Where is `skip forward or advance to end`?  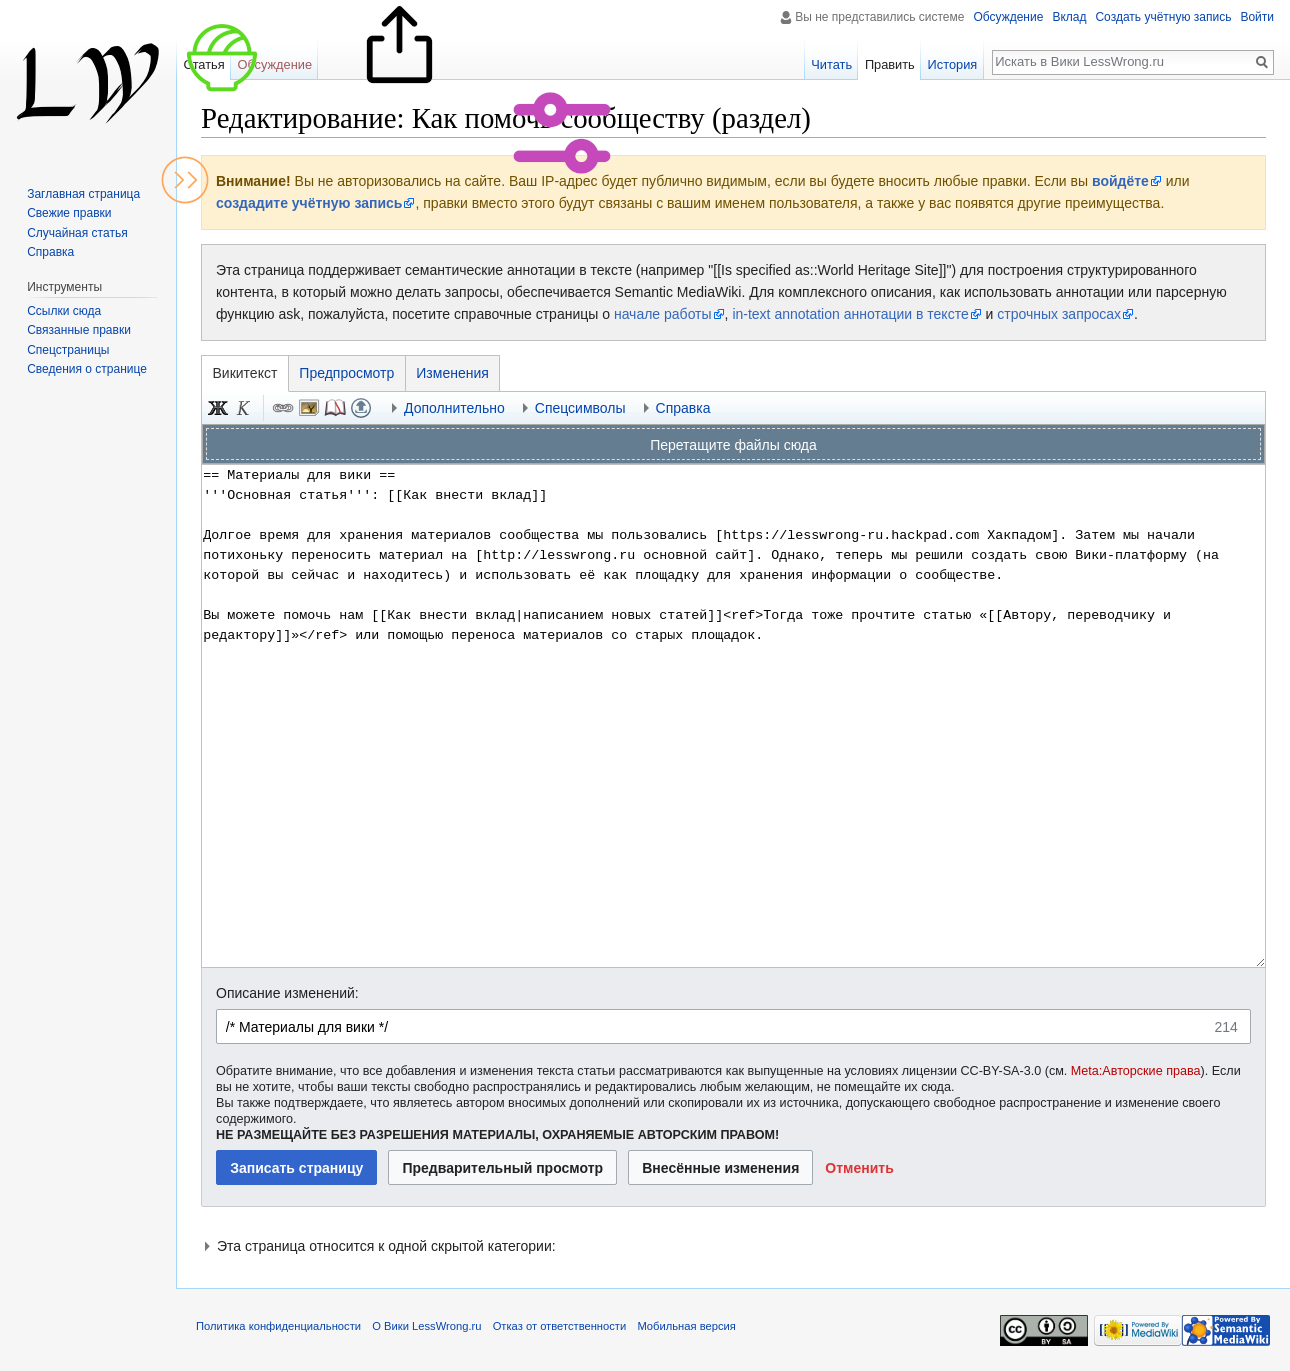
skip forward or advance to end is located at coordinates (185, 180).